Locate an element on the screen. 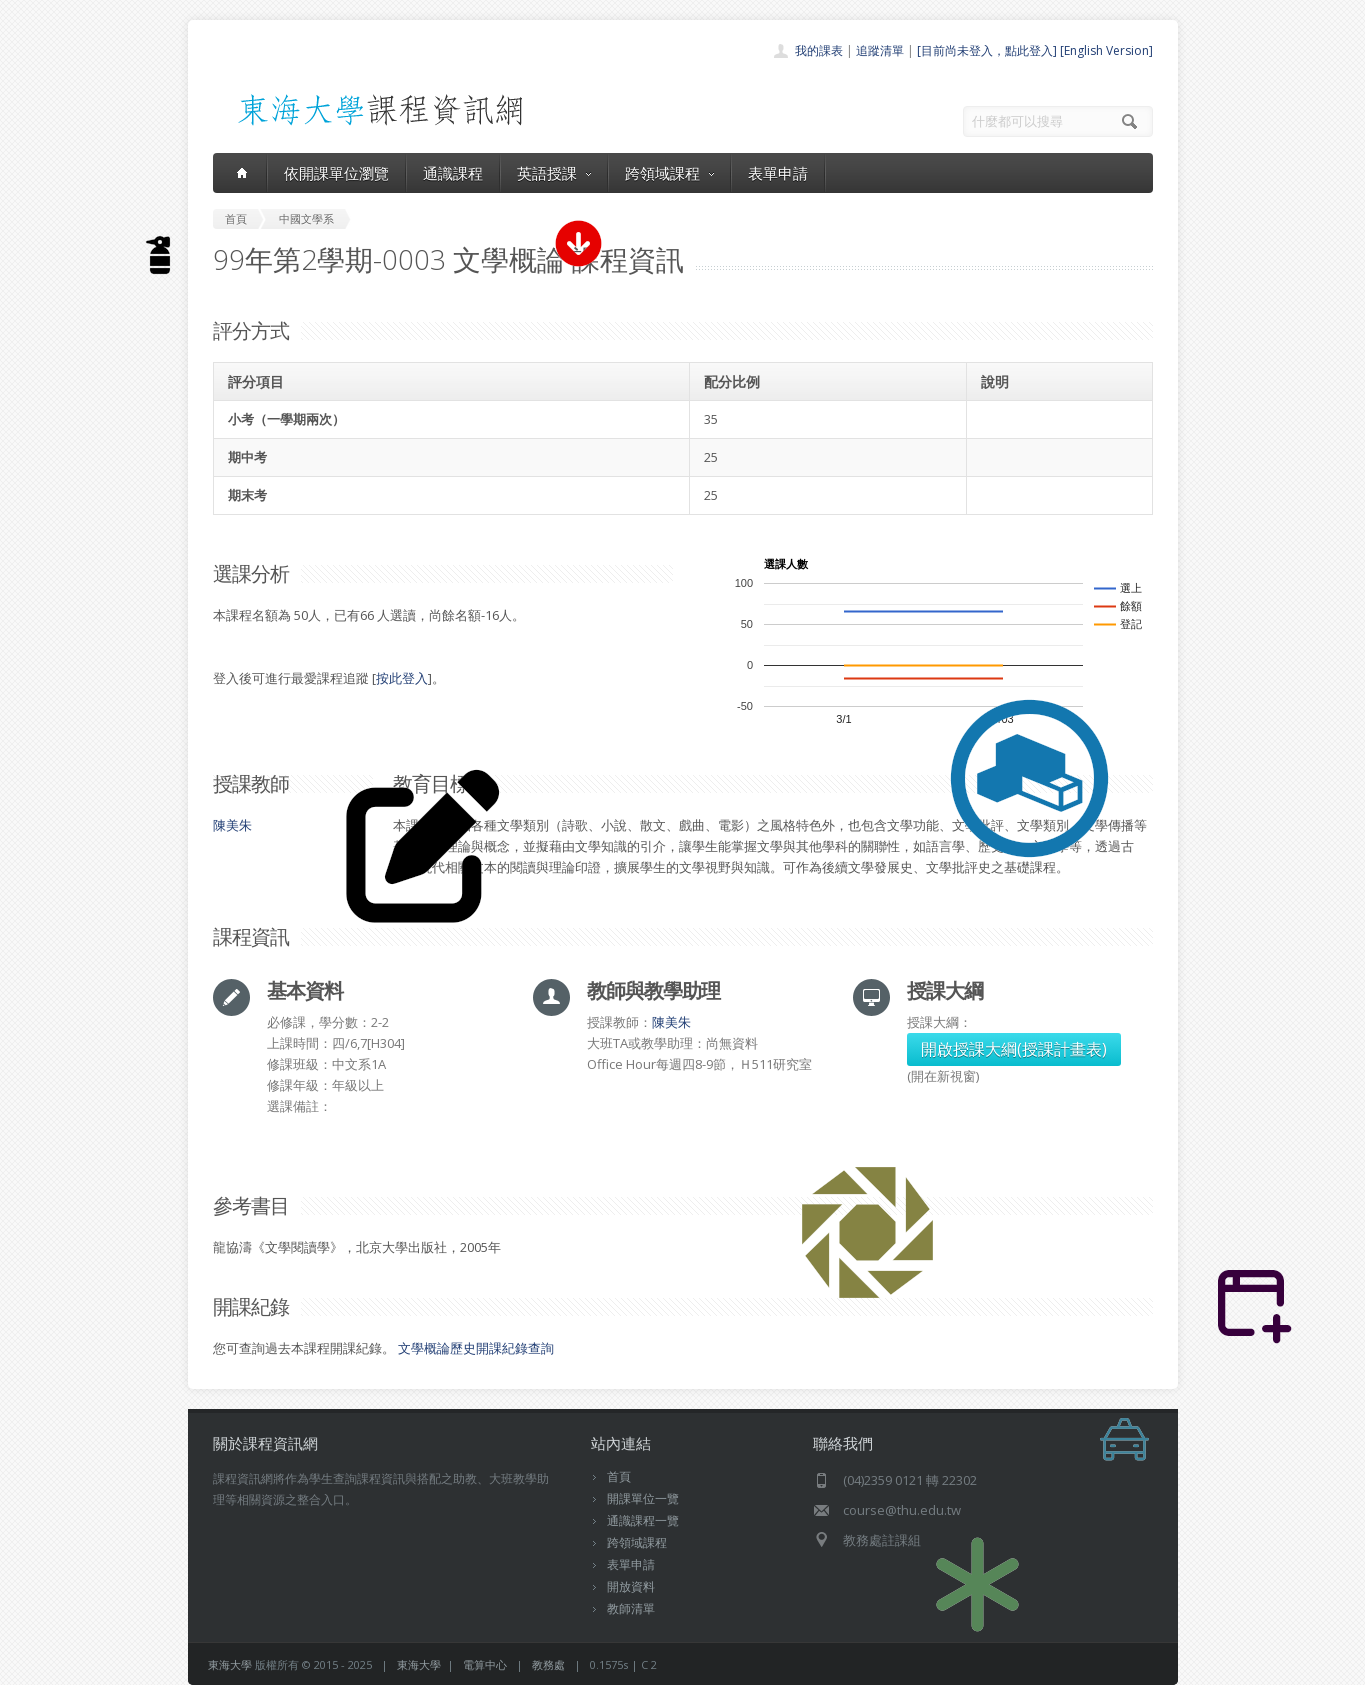 This screenshot has height=1685, width=1365. locate fire safety equipment is located at coordinates (160, 254).